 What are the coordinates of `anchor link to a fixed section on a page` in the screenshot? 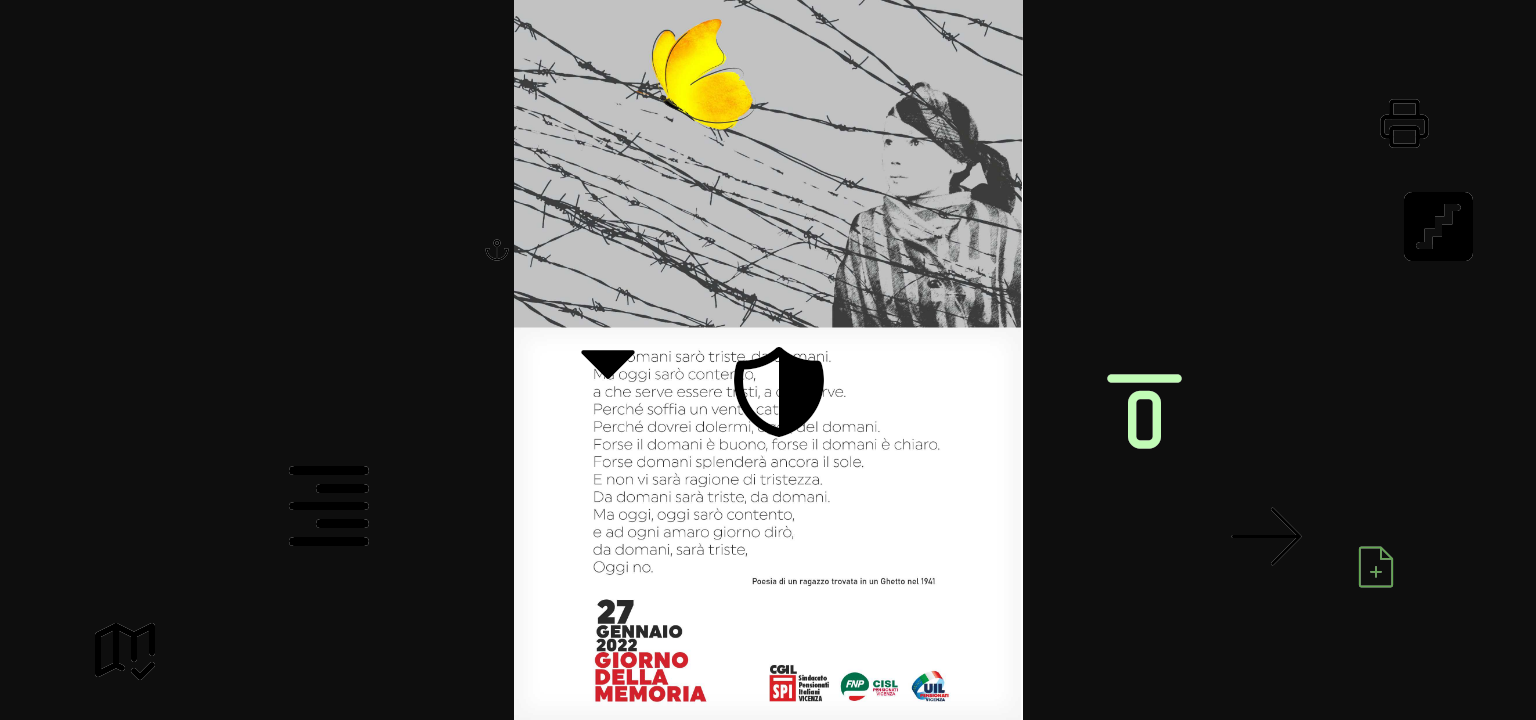 It's located at (497, 250).